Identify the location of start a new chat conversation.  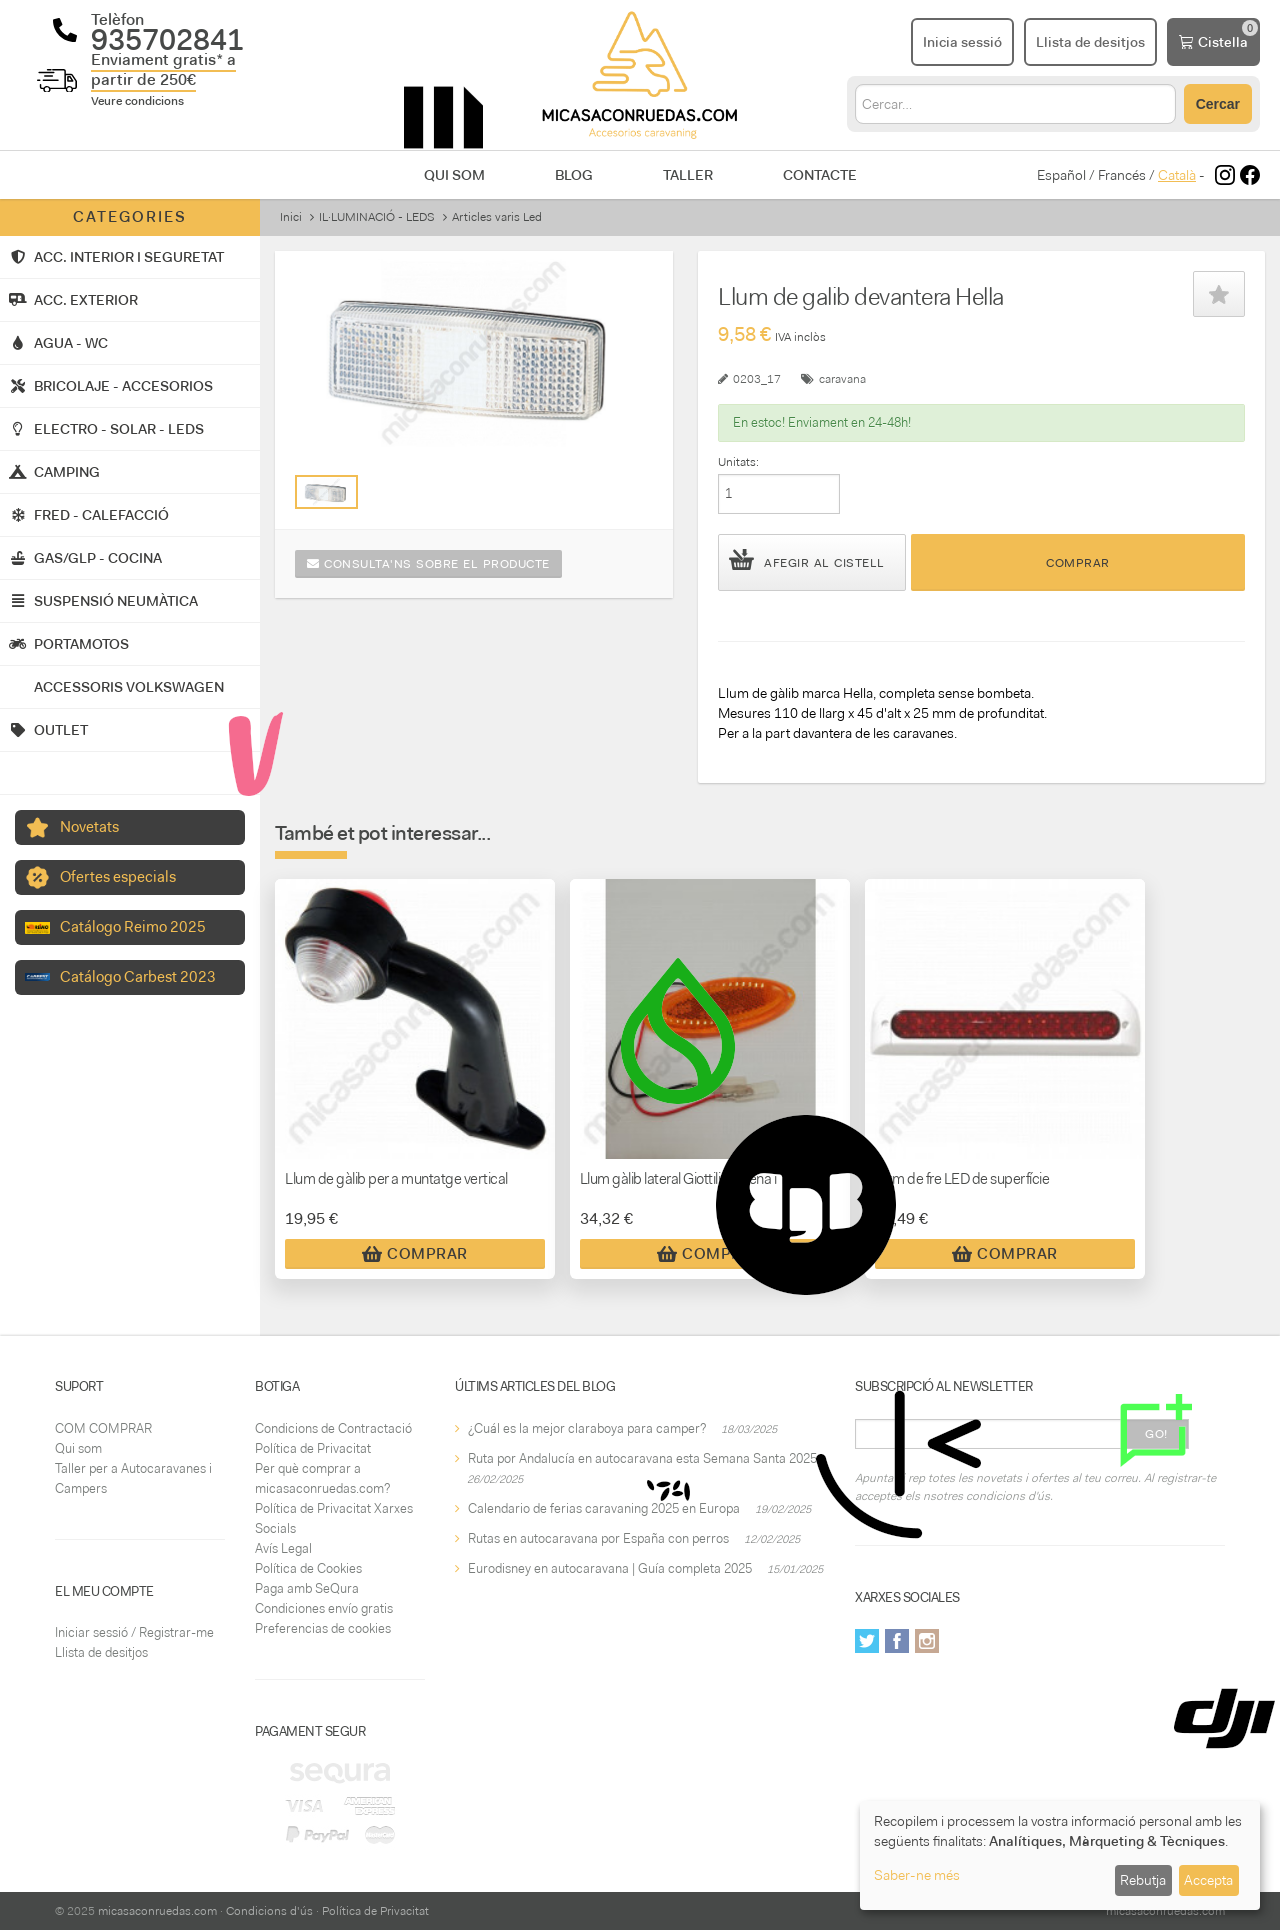
(1153, 1433).